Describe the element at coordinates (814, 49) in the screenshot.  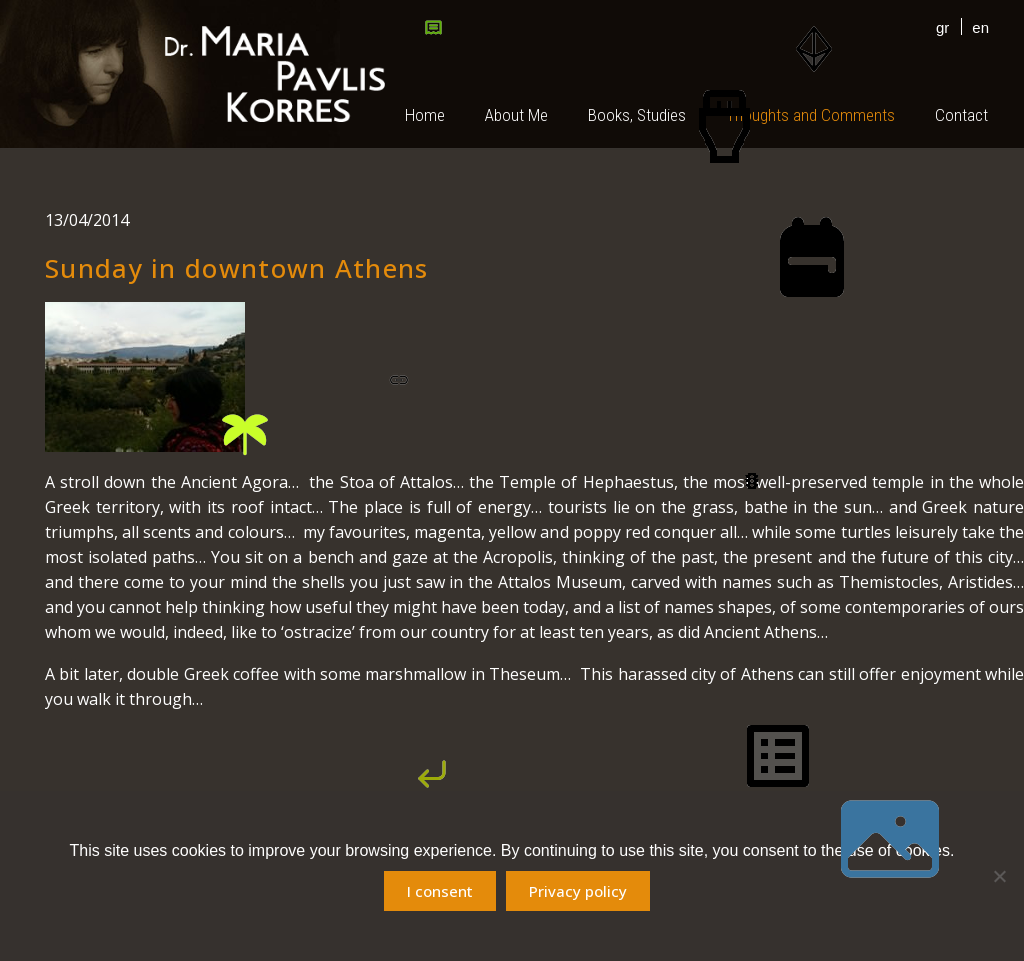
I see `view ethereum wallet or balance` at that location.